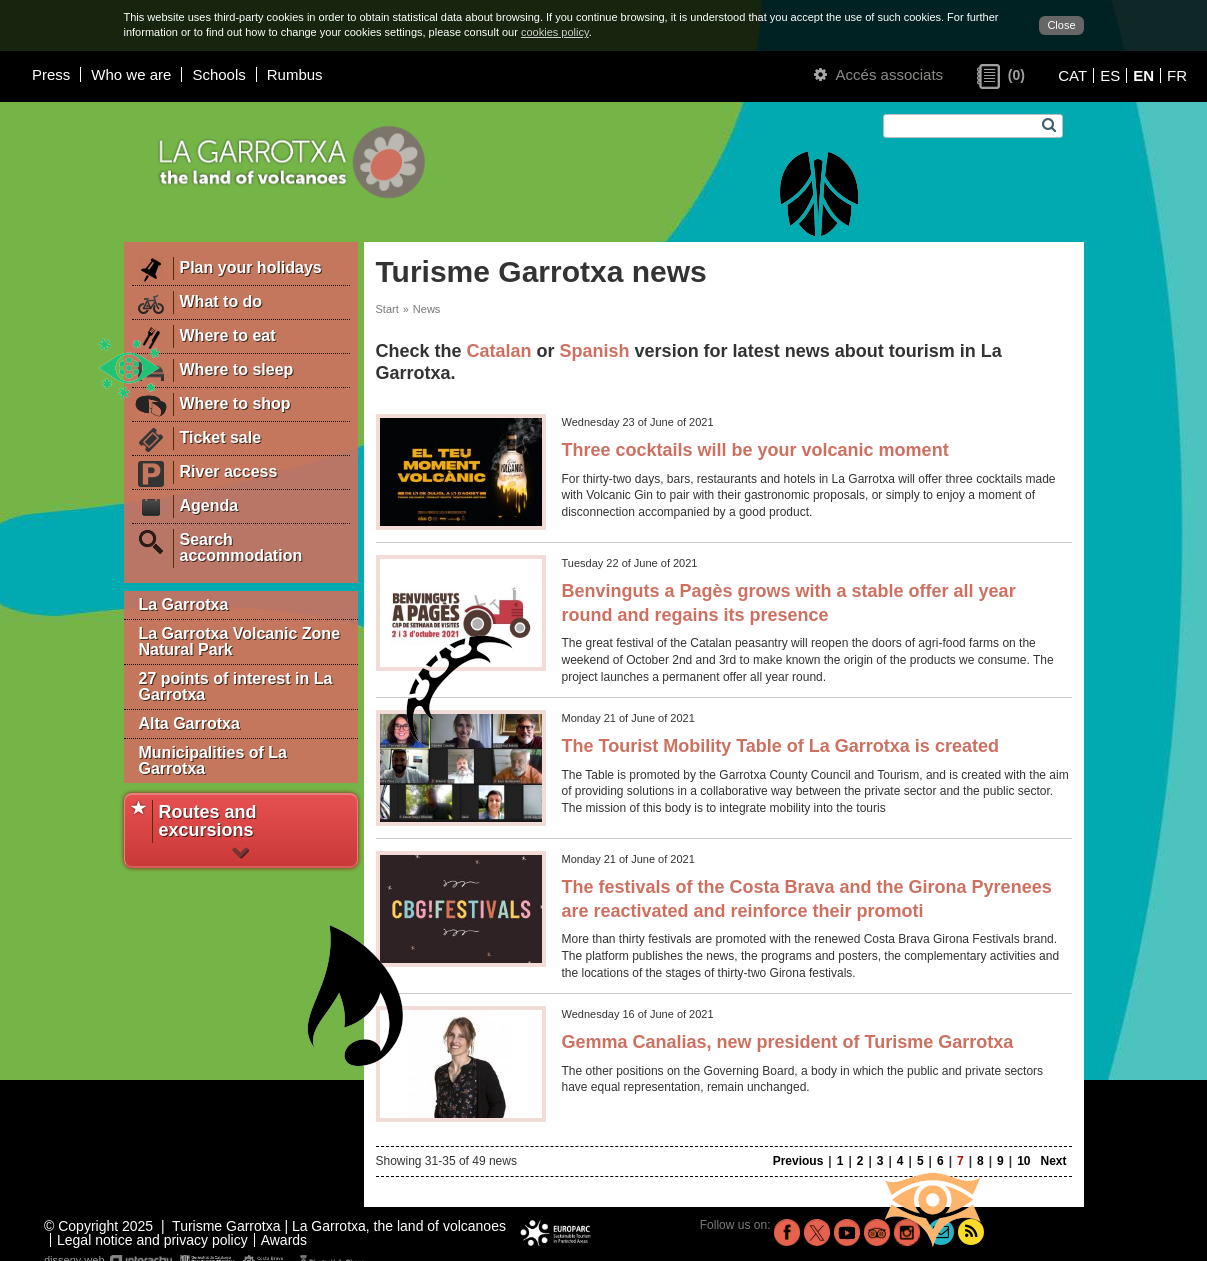 This screenshot has height=1261, width=1207. I want to click on view frost or ice-related content, so click(129, 368).